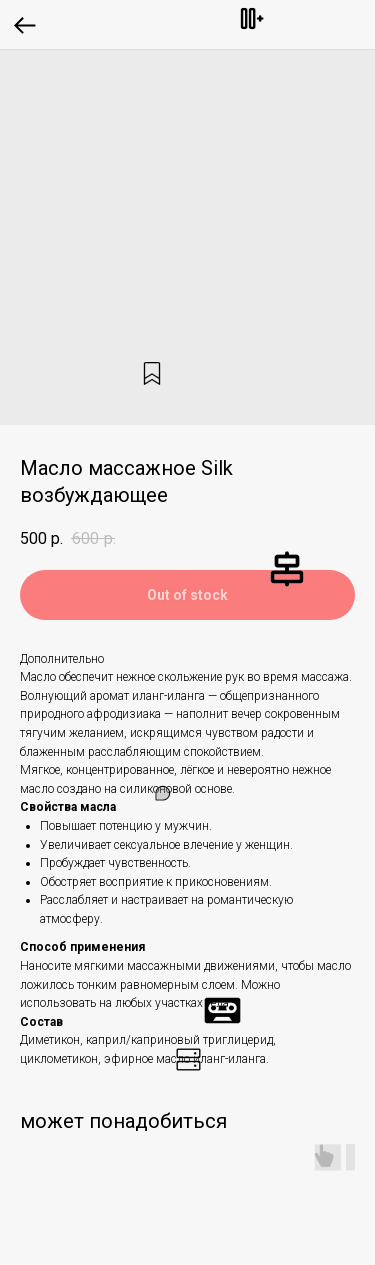 Image resolution: width=375 pixels, height=1265 pixels. What do you see at coordinates (188, 1059) in the screenshot?
I see `access storage or server settings` at bounding box center [188, 1059].